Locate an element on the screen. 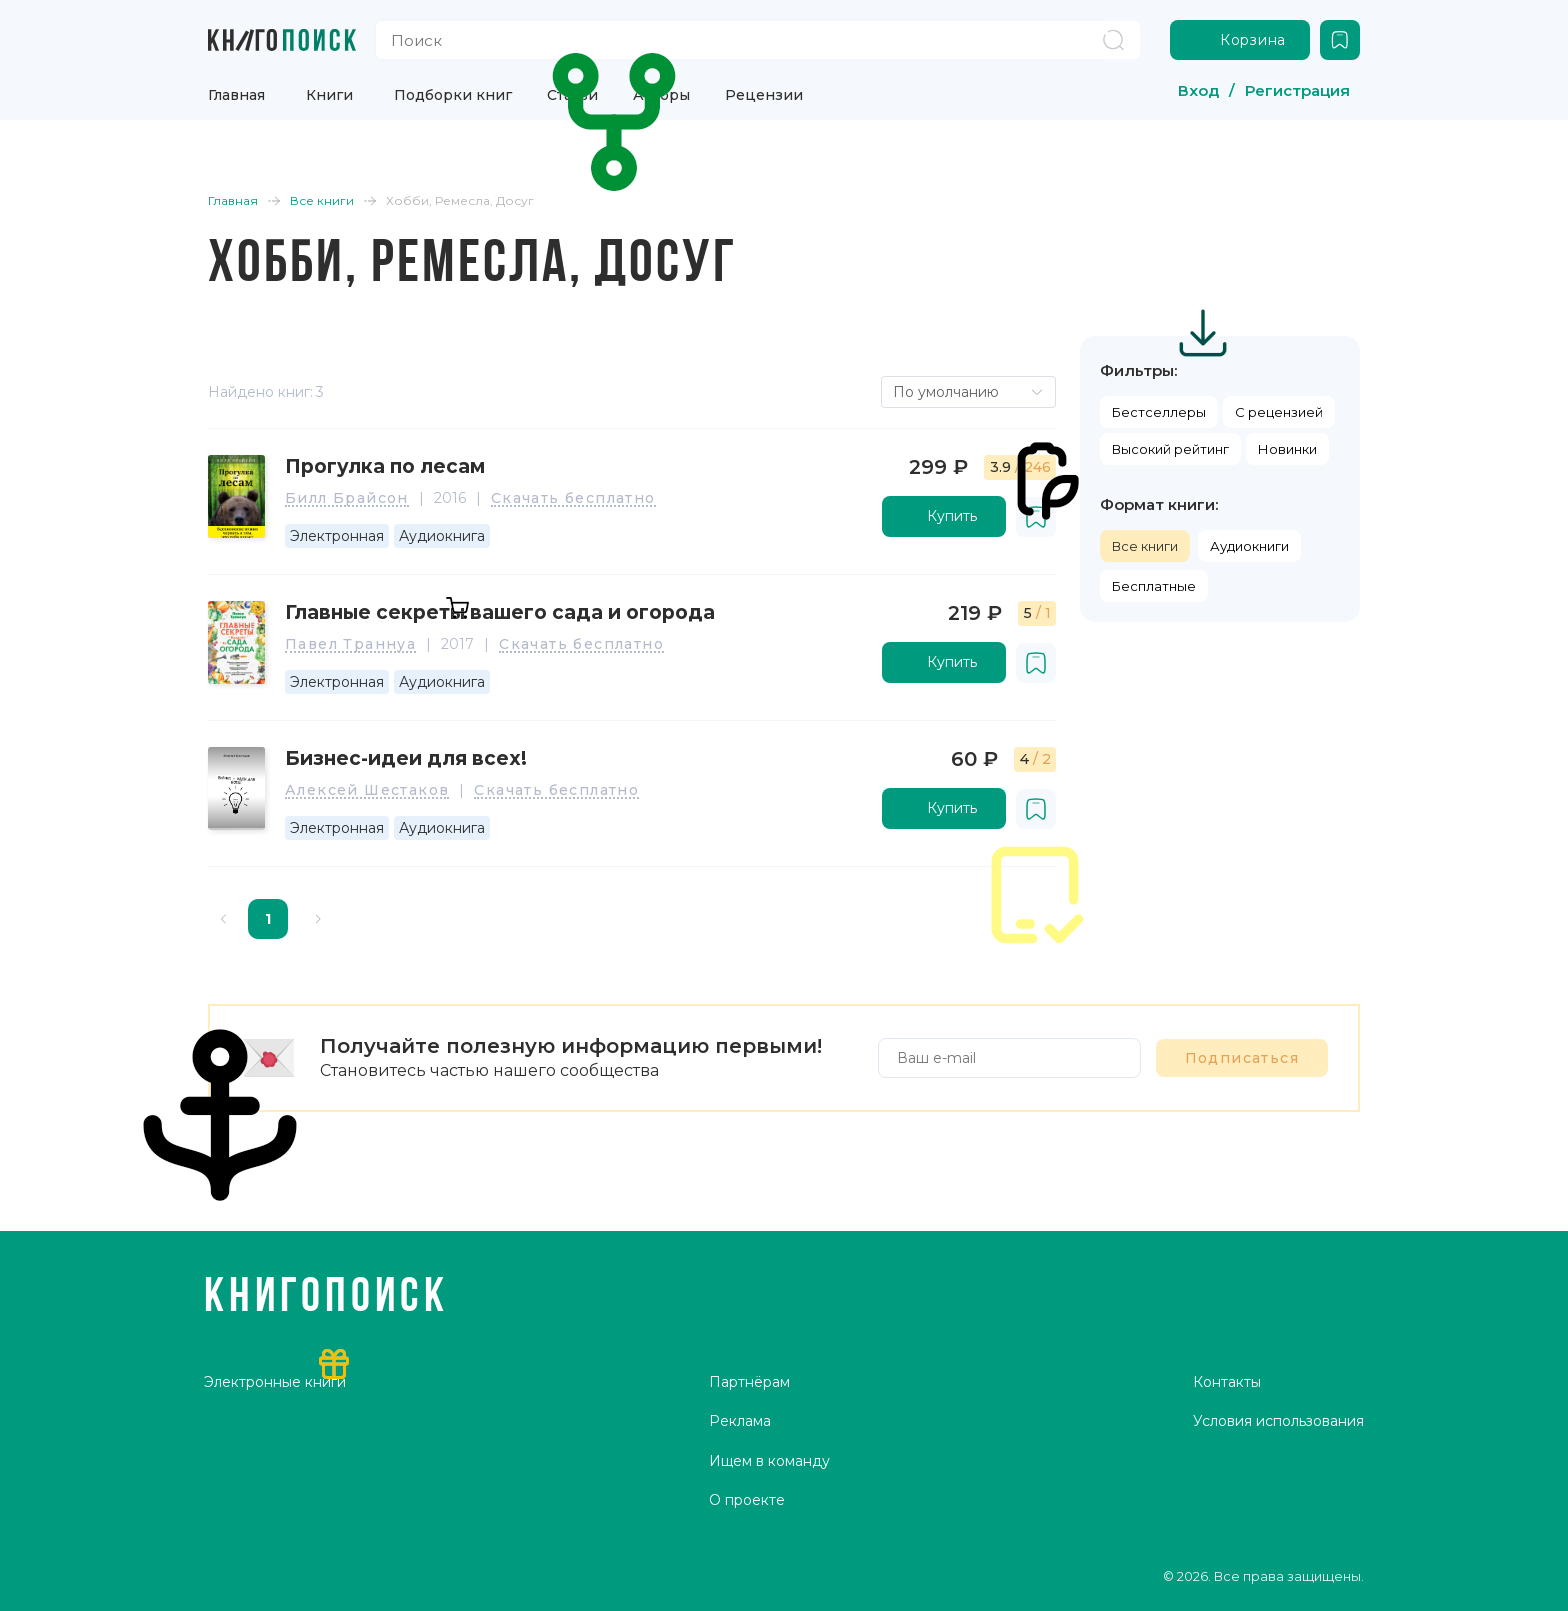 The height and width of the screenshot is (1611, 1568). view your shopping cart is located at coordinates (457, 608).